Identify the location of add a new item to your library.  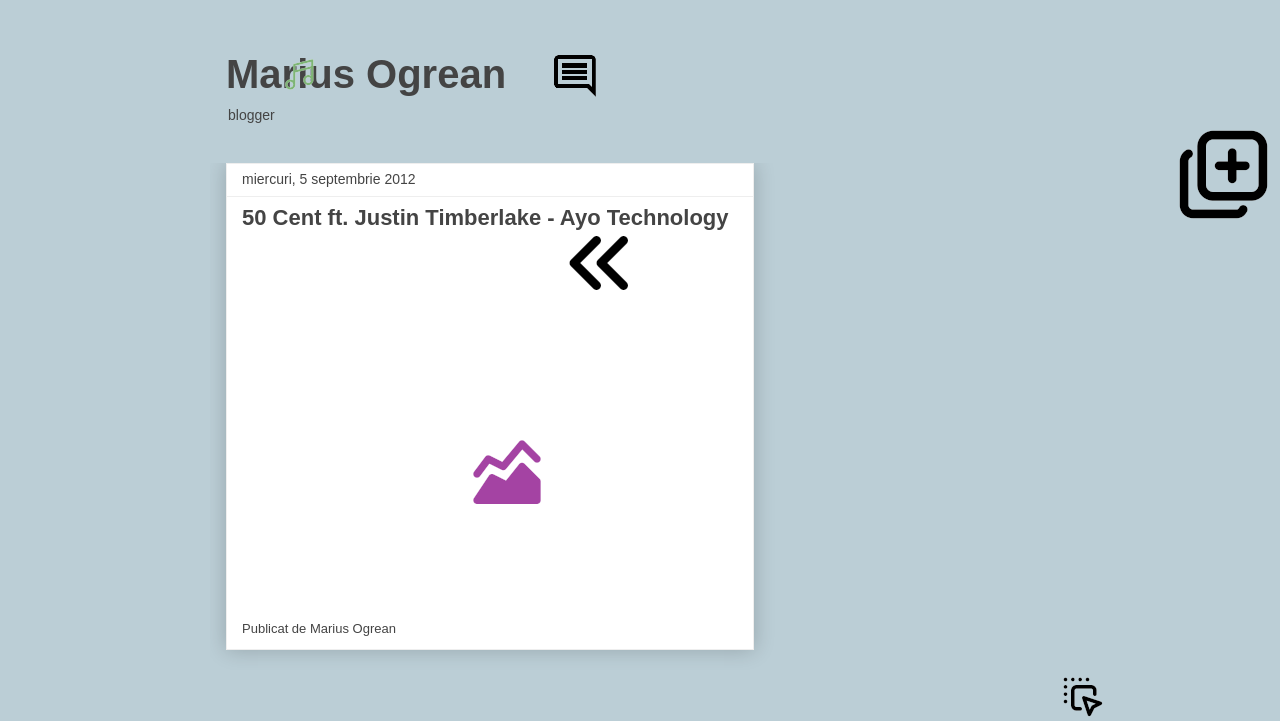
(1223, 174).